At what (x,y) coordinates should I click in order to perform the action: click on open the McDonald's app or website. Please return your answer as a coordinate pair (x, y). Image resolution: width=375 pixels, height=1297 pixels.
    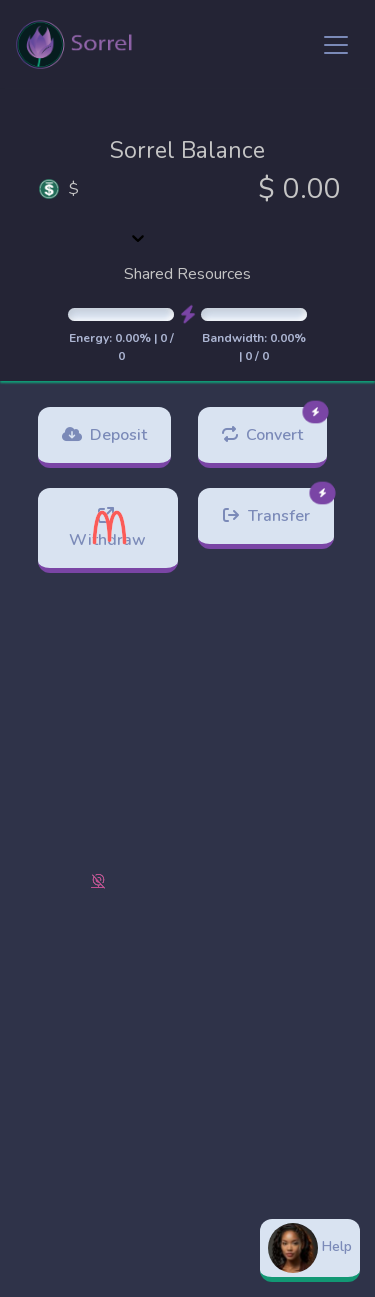
    Looking at the image, I should click on (109, 527).